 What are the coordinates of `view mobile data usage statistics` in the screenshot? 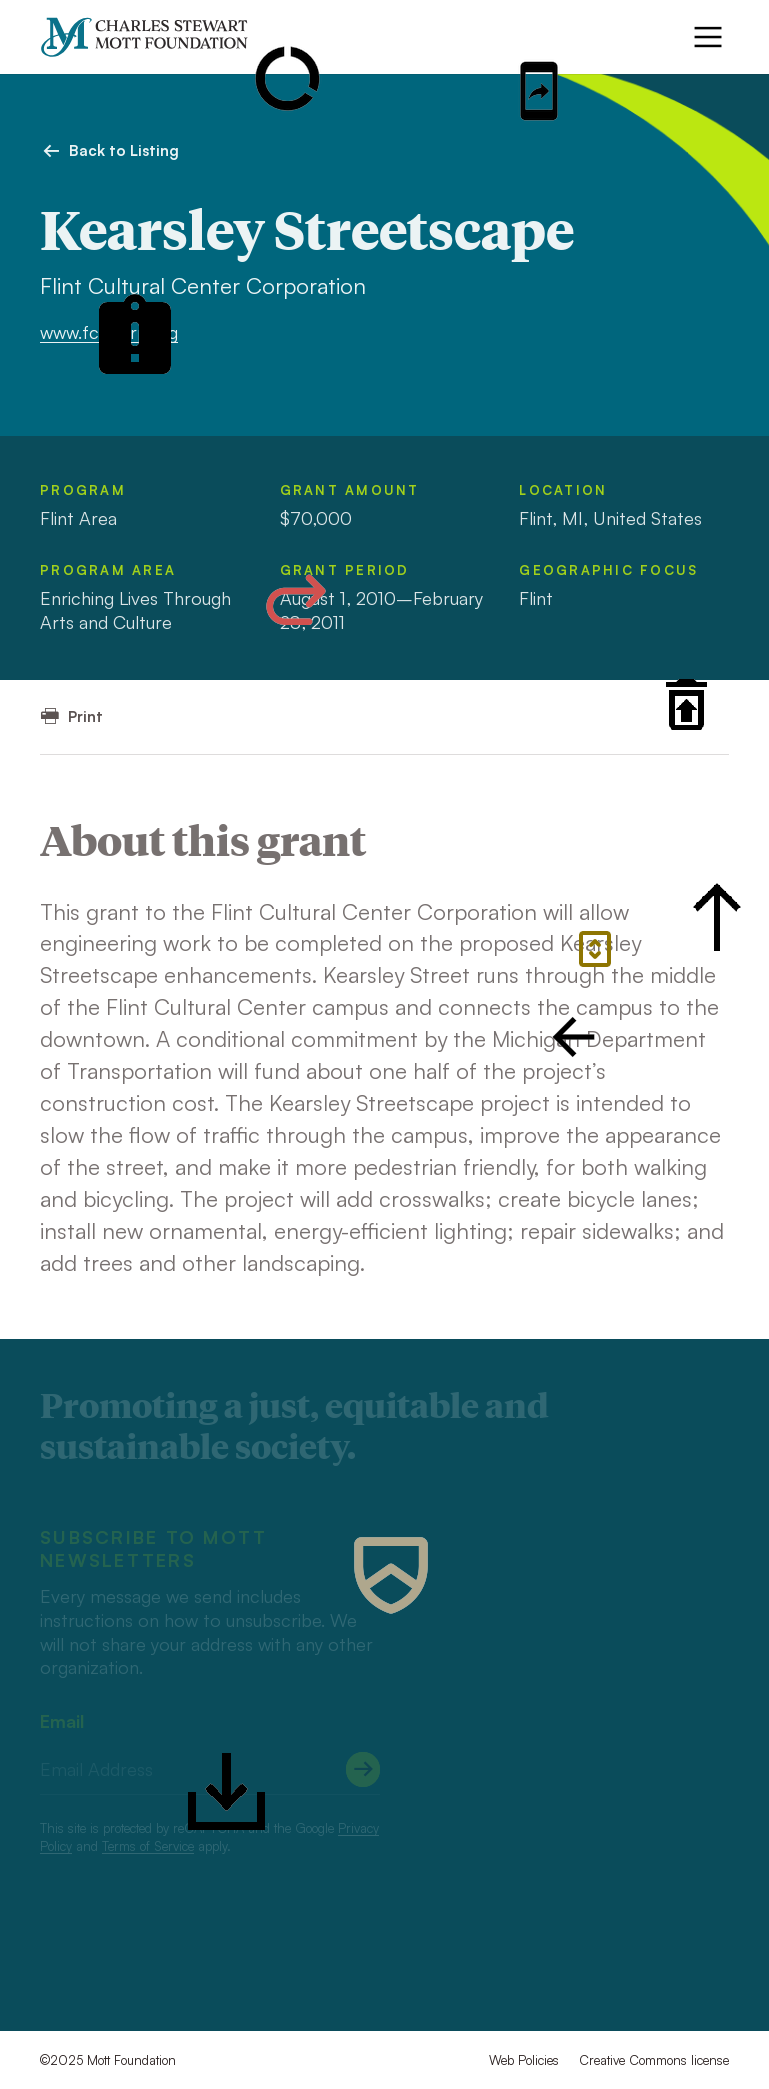 It's located at (287, 78).